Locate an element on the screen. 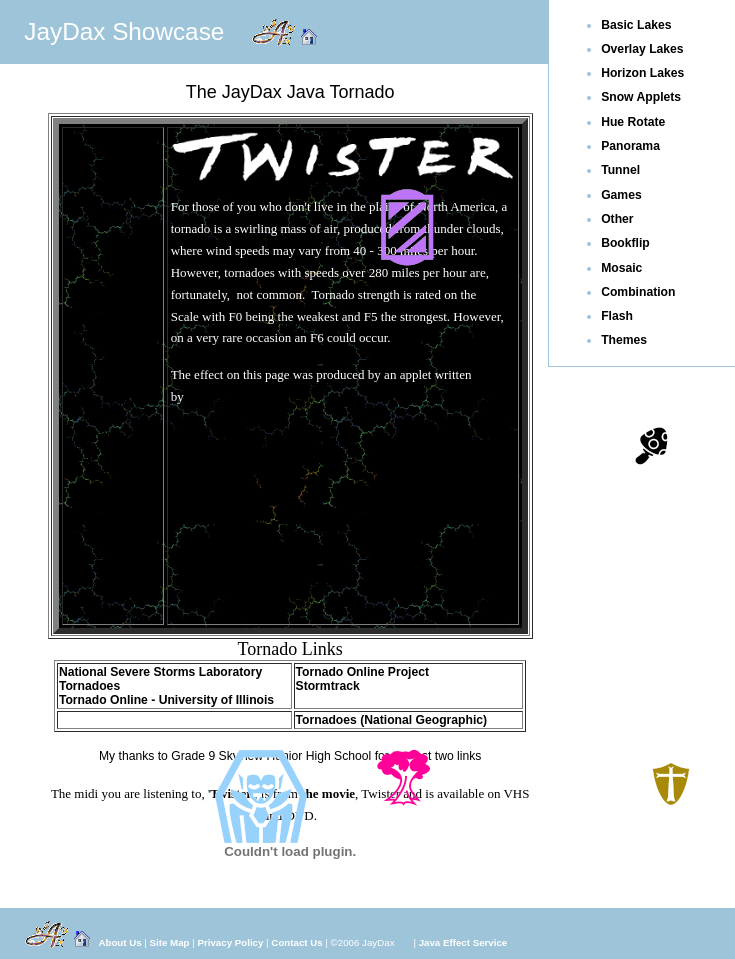  vampire character or enemy type in a game is located at coordinates (261, 796).